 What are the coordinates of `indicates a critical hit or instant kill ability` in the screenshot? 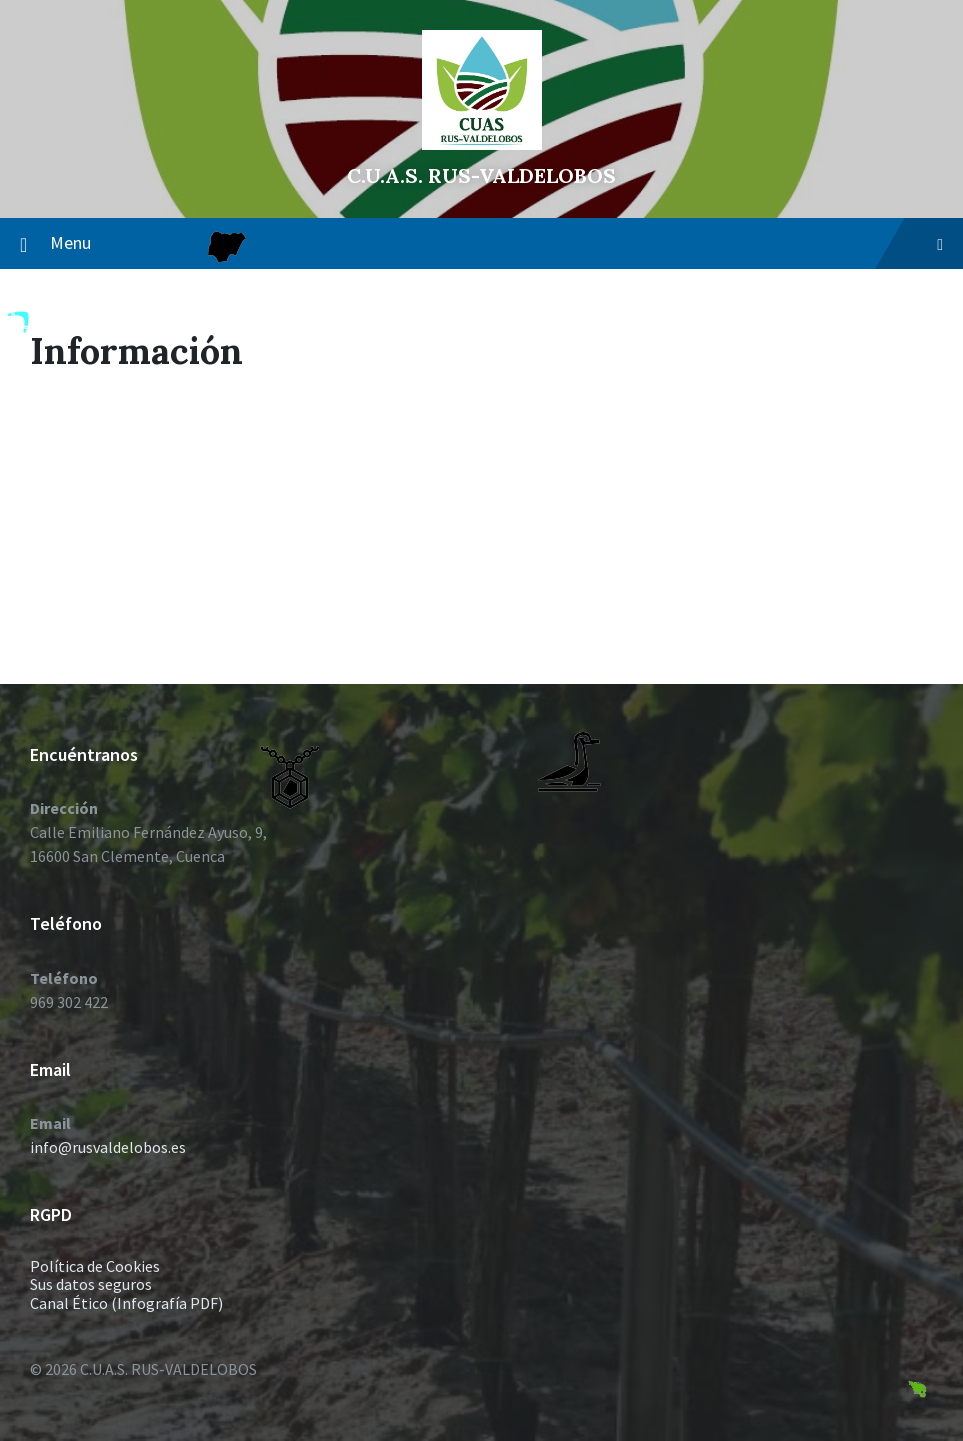 It's located at (917, 1389).